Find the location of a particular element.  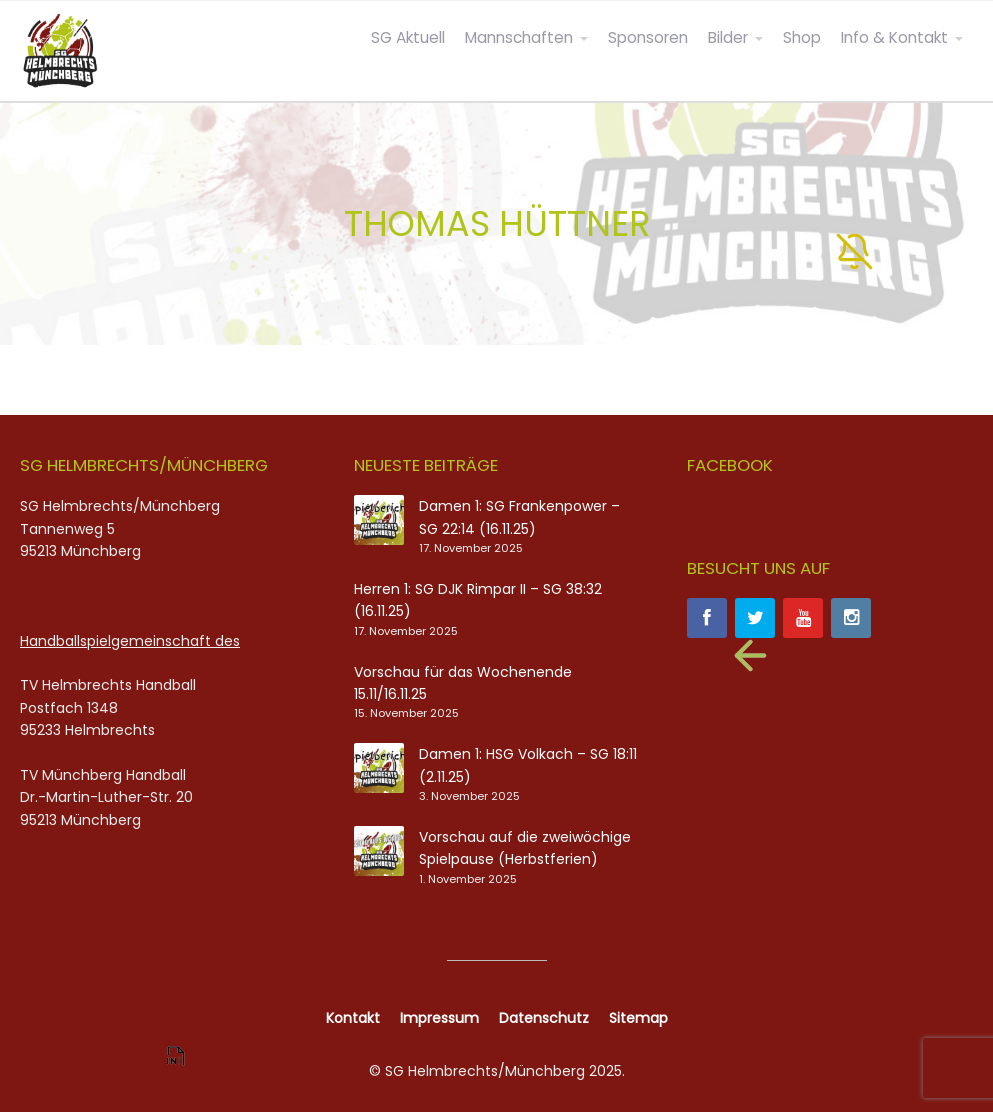

open or view an INI configuration file is located at coordinates (176, 1056).